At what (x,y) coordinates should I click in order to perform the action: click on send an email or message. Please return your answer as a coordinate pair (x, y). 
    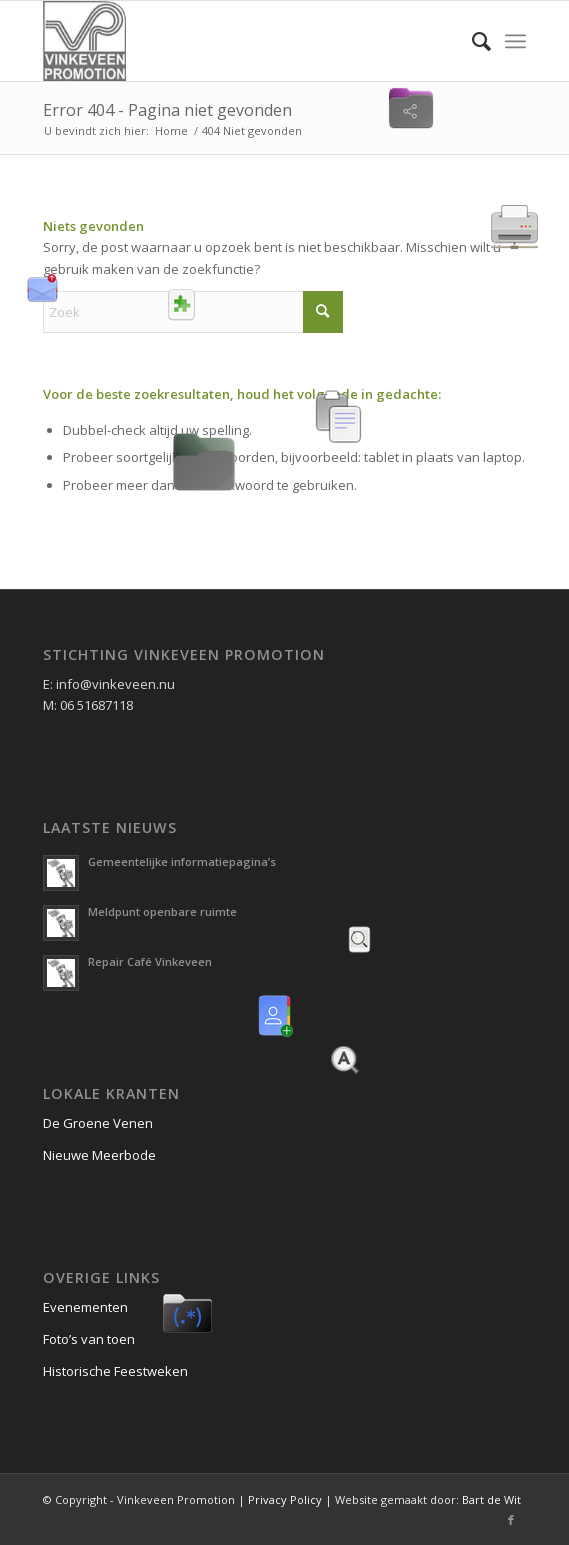
    Looking at the image, I should click on (42, 289).